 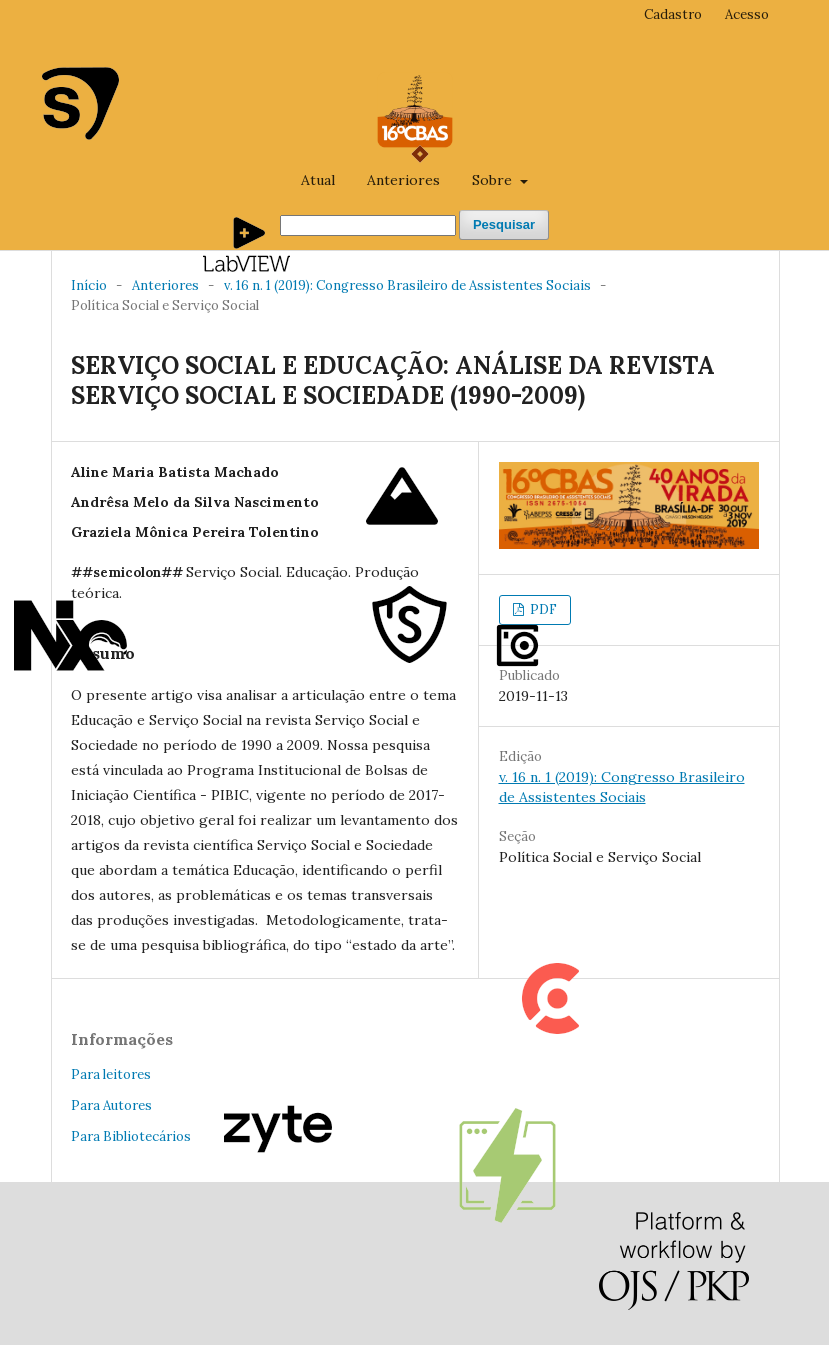 I want to click on snowpack javascript build tool logo, so click(x=402, y=496).